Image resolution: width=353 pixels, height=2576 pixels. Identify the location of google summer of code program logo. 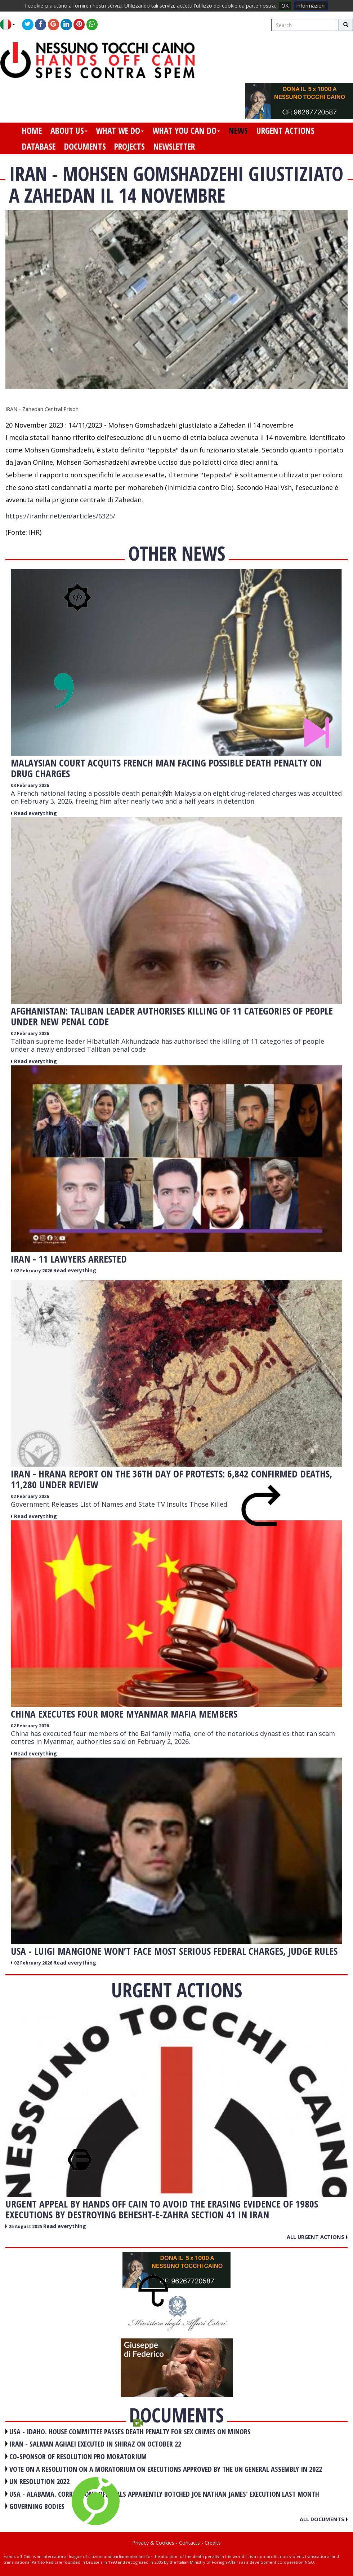
(77, 597).